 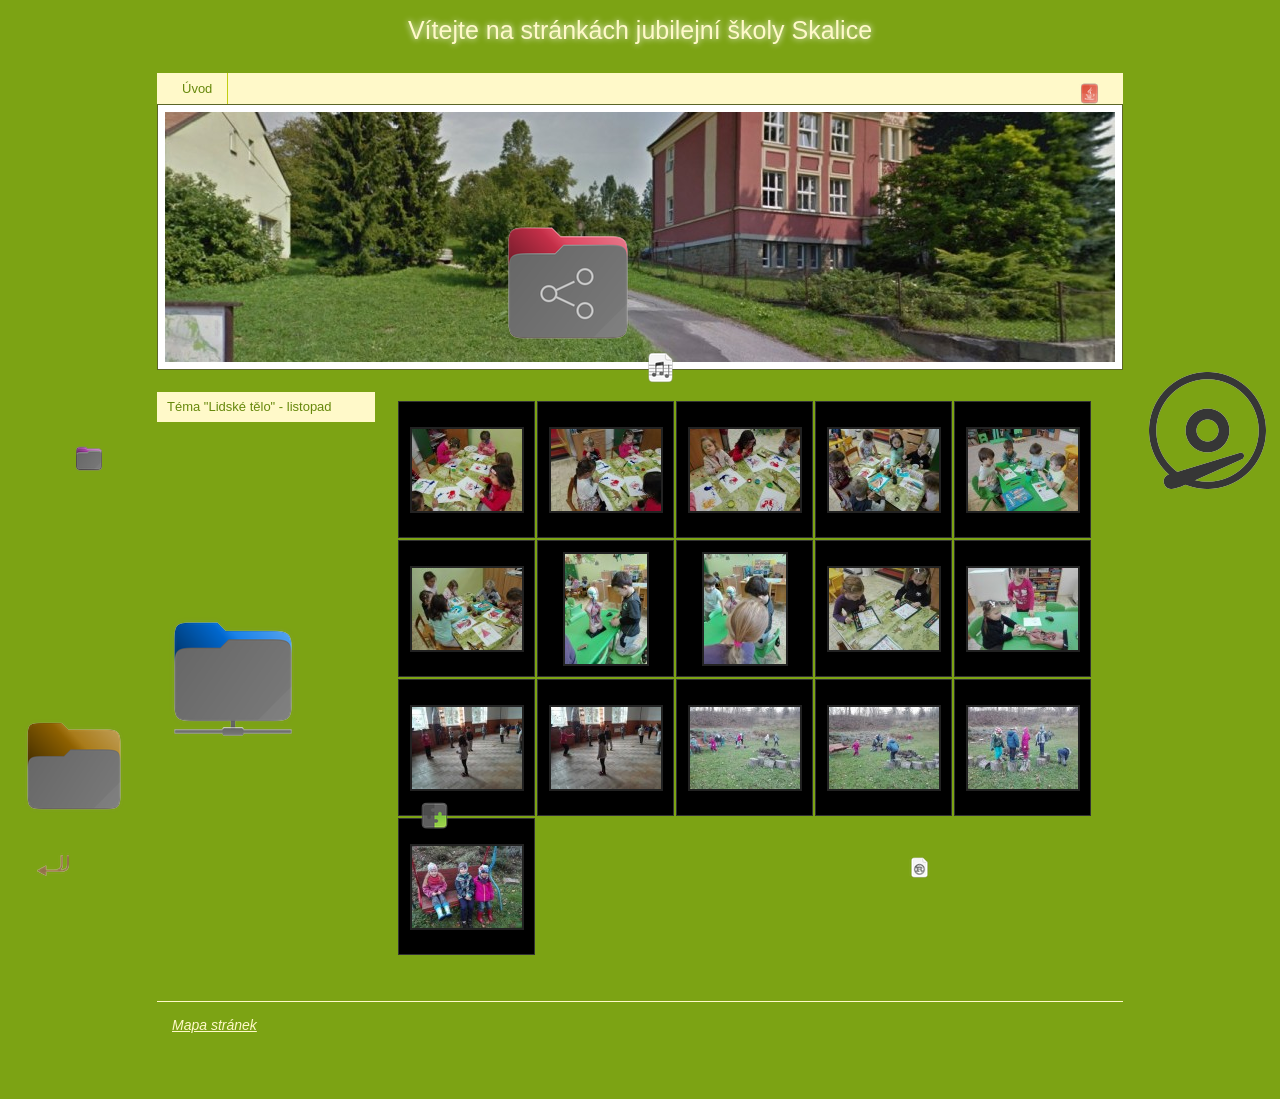 I want to click on open extension manager app, so click(x=434, y=815).